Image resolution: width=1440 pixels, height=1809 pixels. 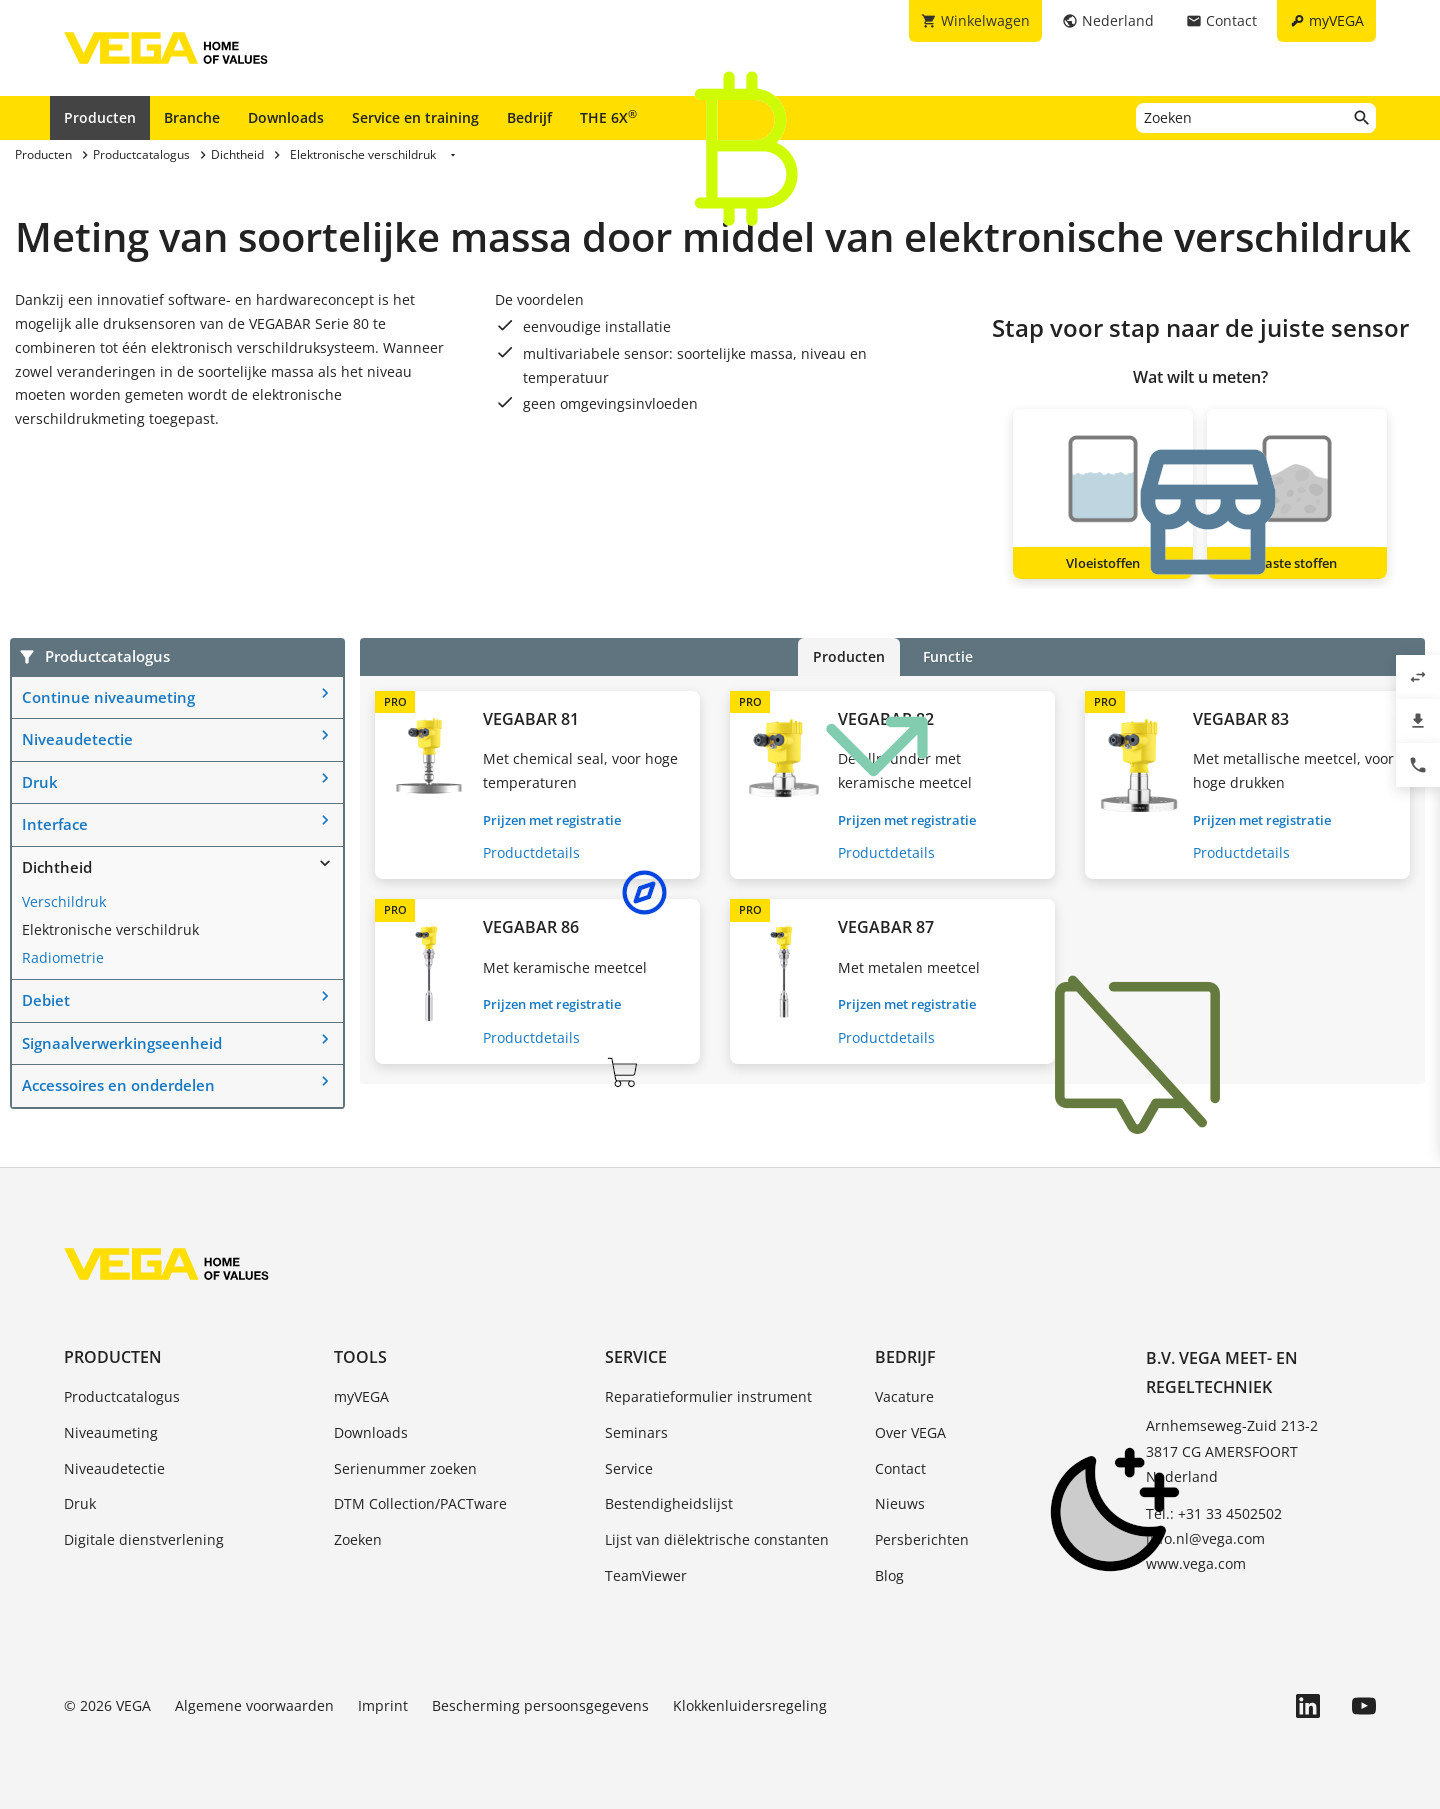 I want to click on access the online store or marketplace, so click(x=1208, y=512).